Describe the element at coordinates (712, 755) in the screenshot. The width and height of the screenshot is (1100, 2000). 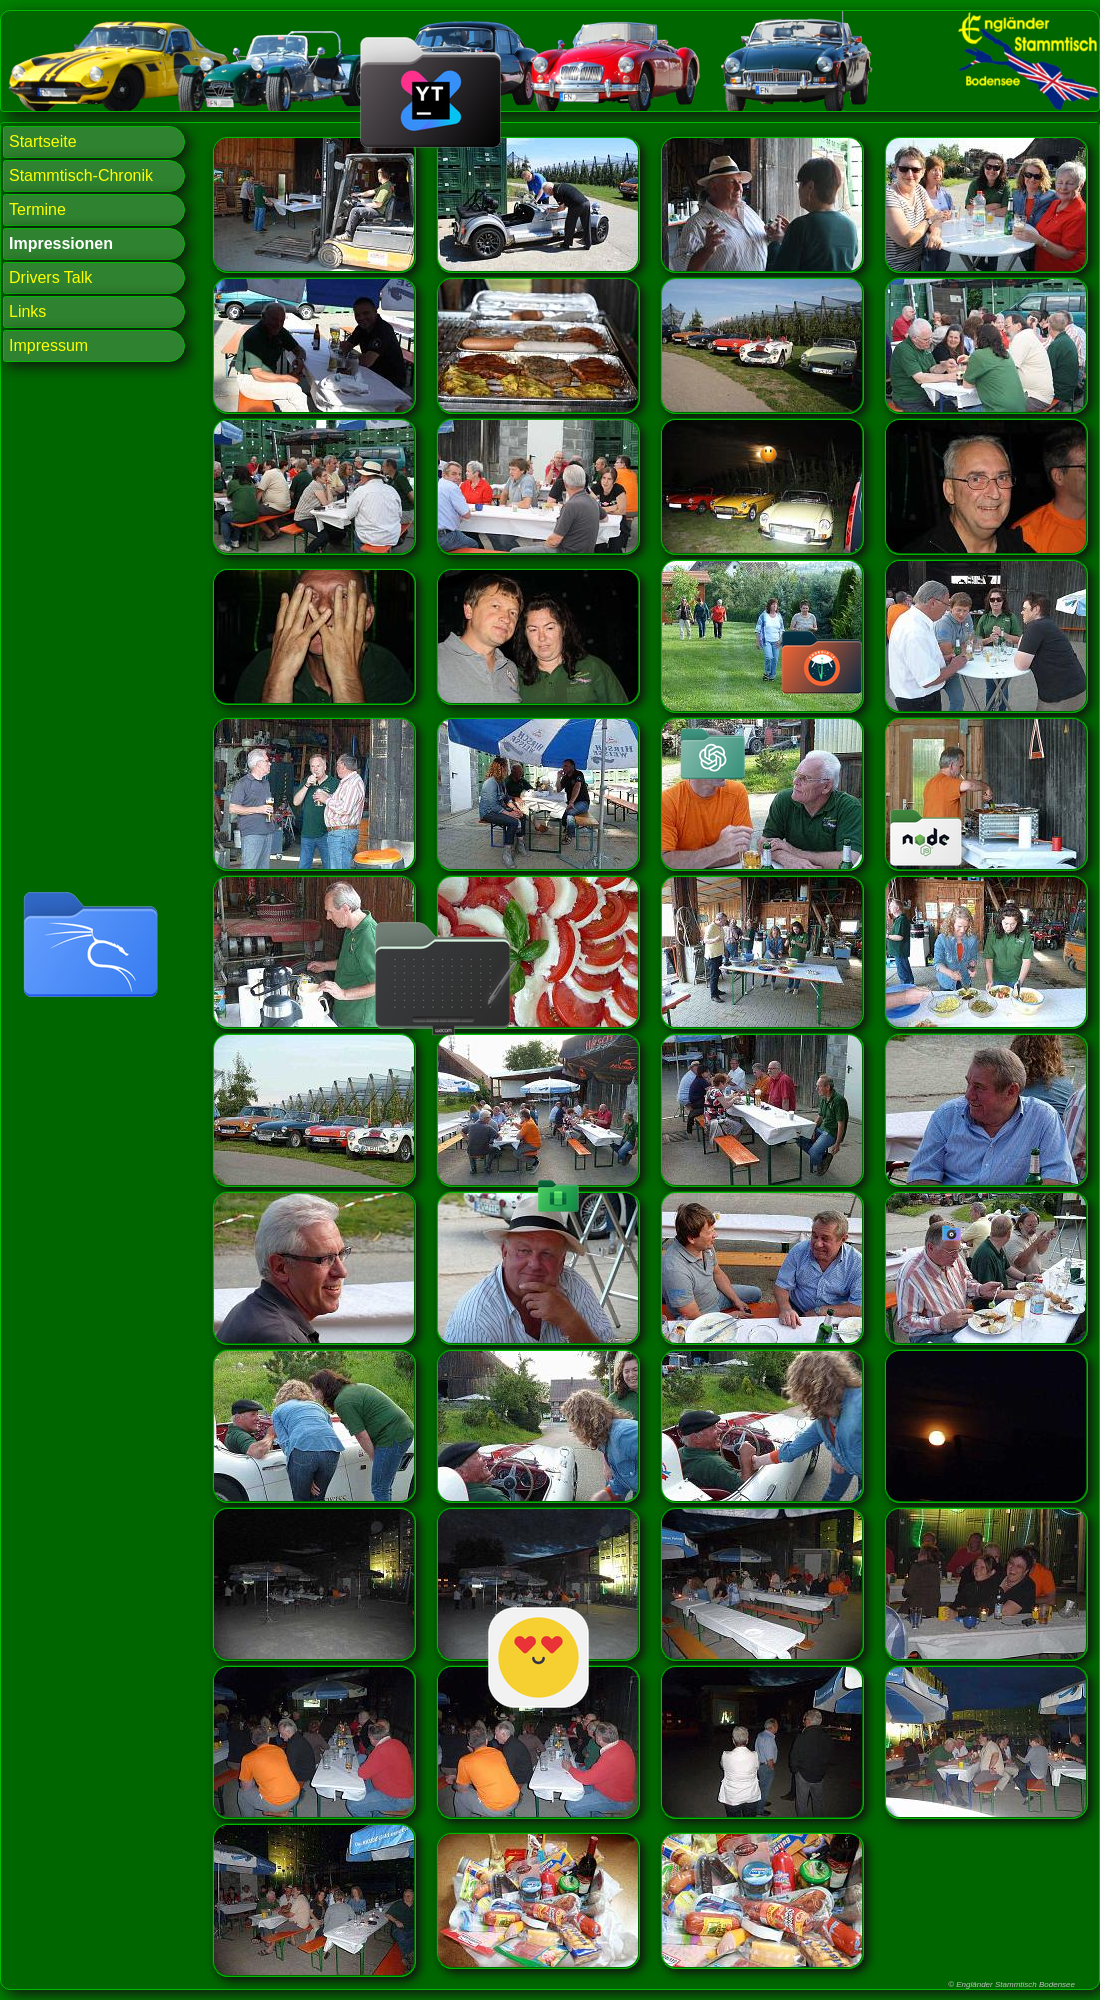
I see `open folder containing ChatGPT-related files` at that location.